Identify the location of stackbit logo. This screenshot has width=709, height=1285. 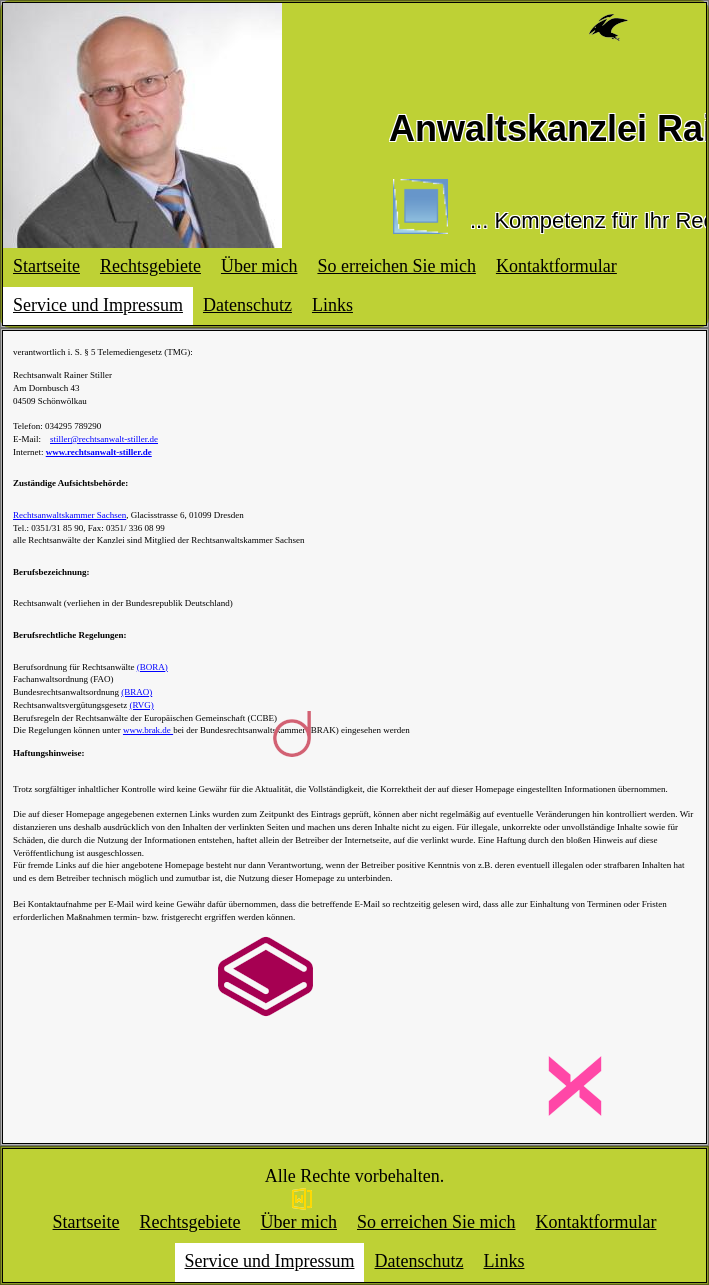
(265, 976).